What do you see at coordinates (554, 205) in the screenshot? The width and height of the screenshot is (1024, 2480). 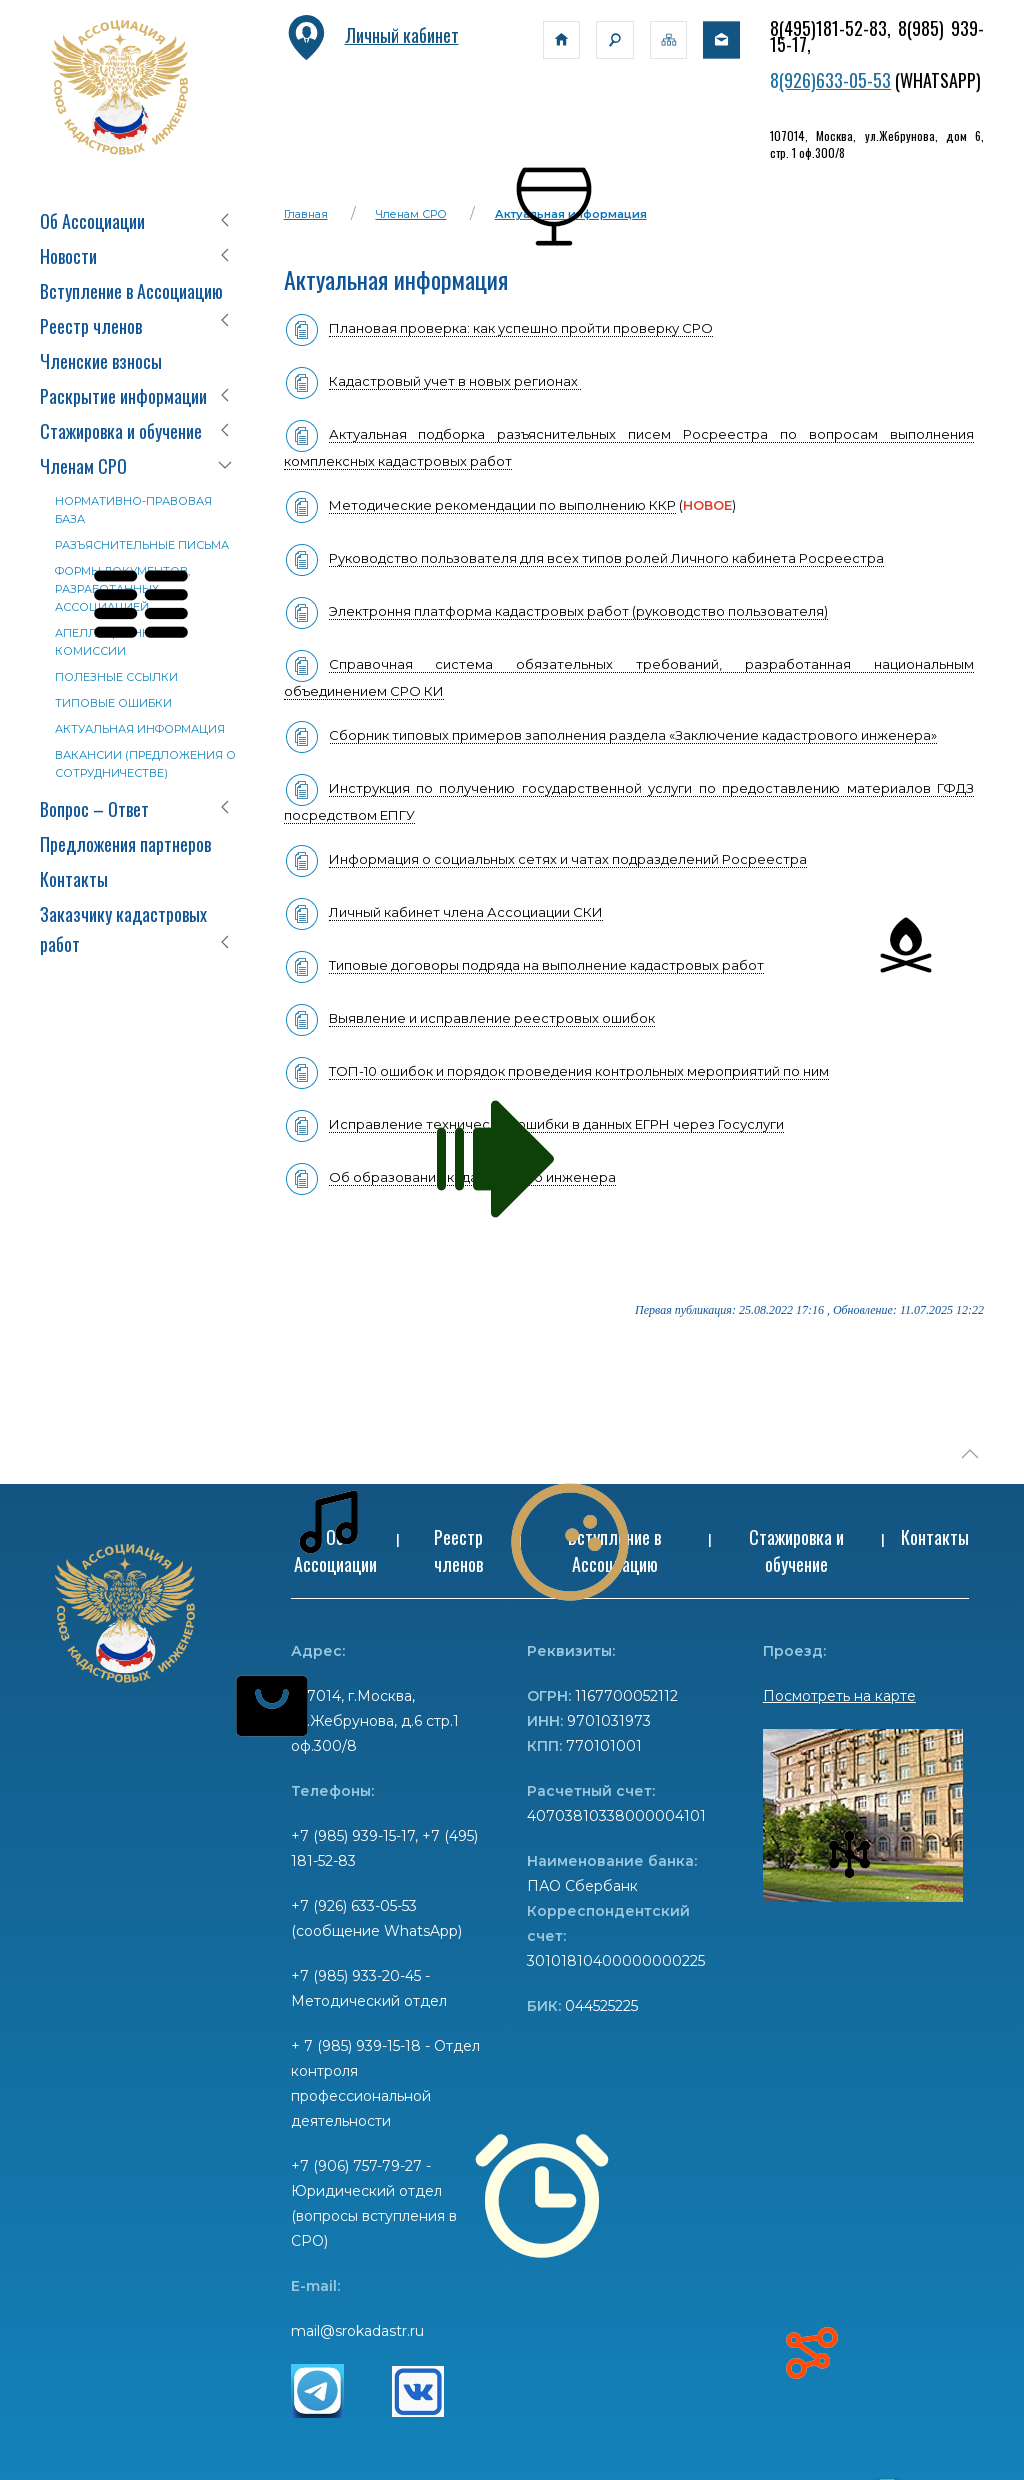 I see `view wine or beverage menu` at bounding box center [554, 205].